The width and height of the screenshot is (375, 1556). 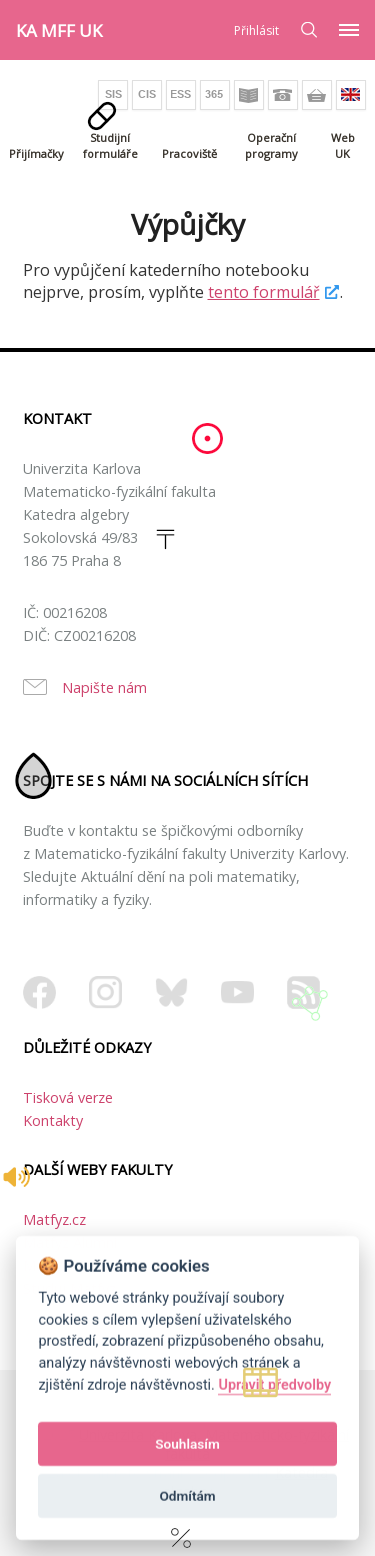 I want to click on view video or film content, so click(x=260, y=1382).